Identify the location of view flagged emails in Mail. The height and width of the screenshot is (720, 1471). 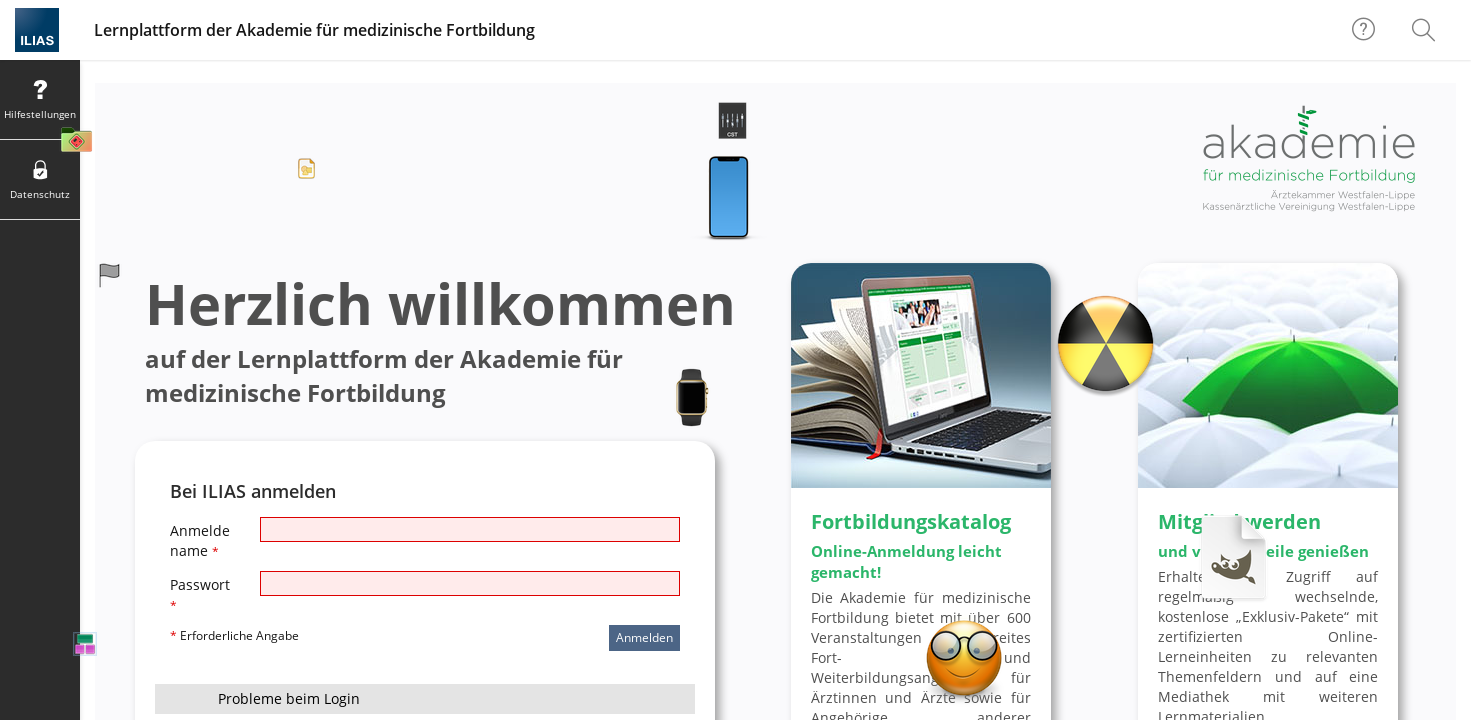
(109, 275).